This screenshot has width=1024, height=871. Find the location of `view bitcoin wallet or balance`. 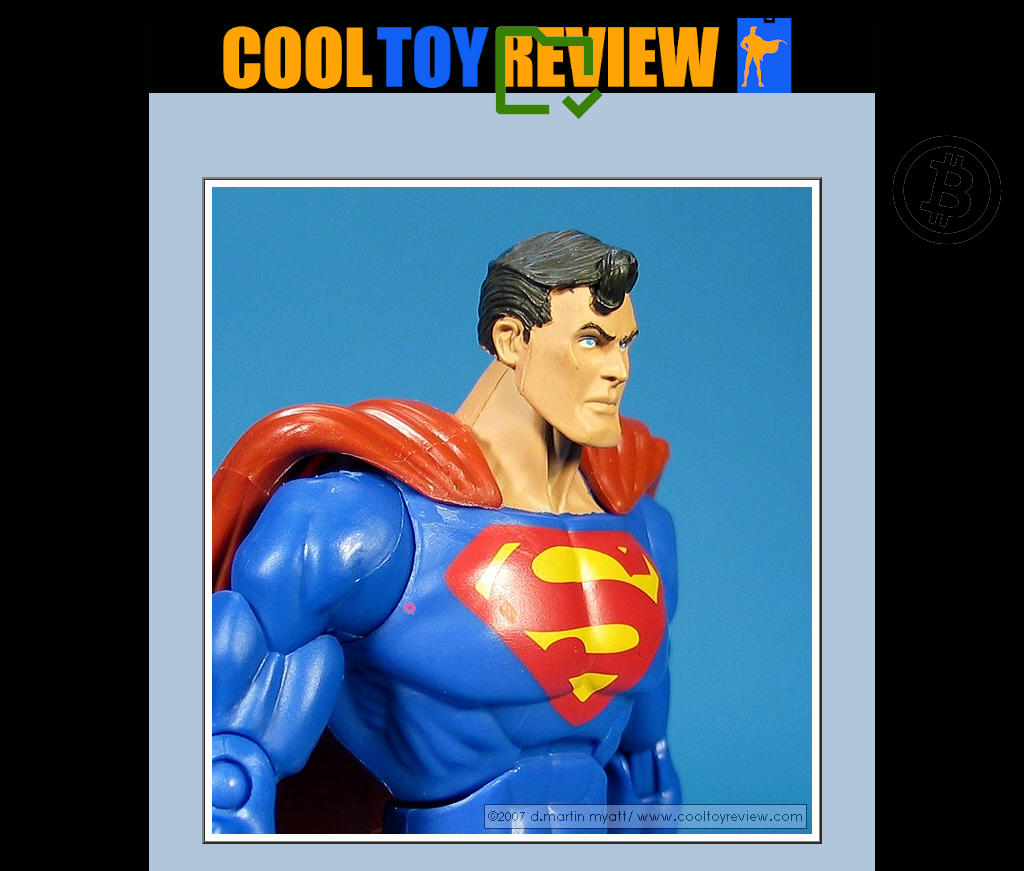

view bitcoin wallet or balance is located at coordinates (947, 190).